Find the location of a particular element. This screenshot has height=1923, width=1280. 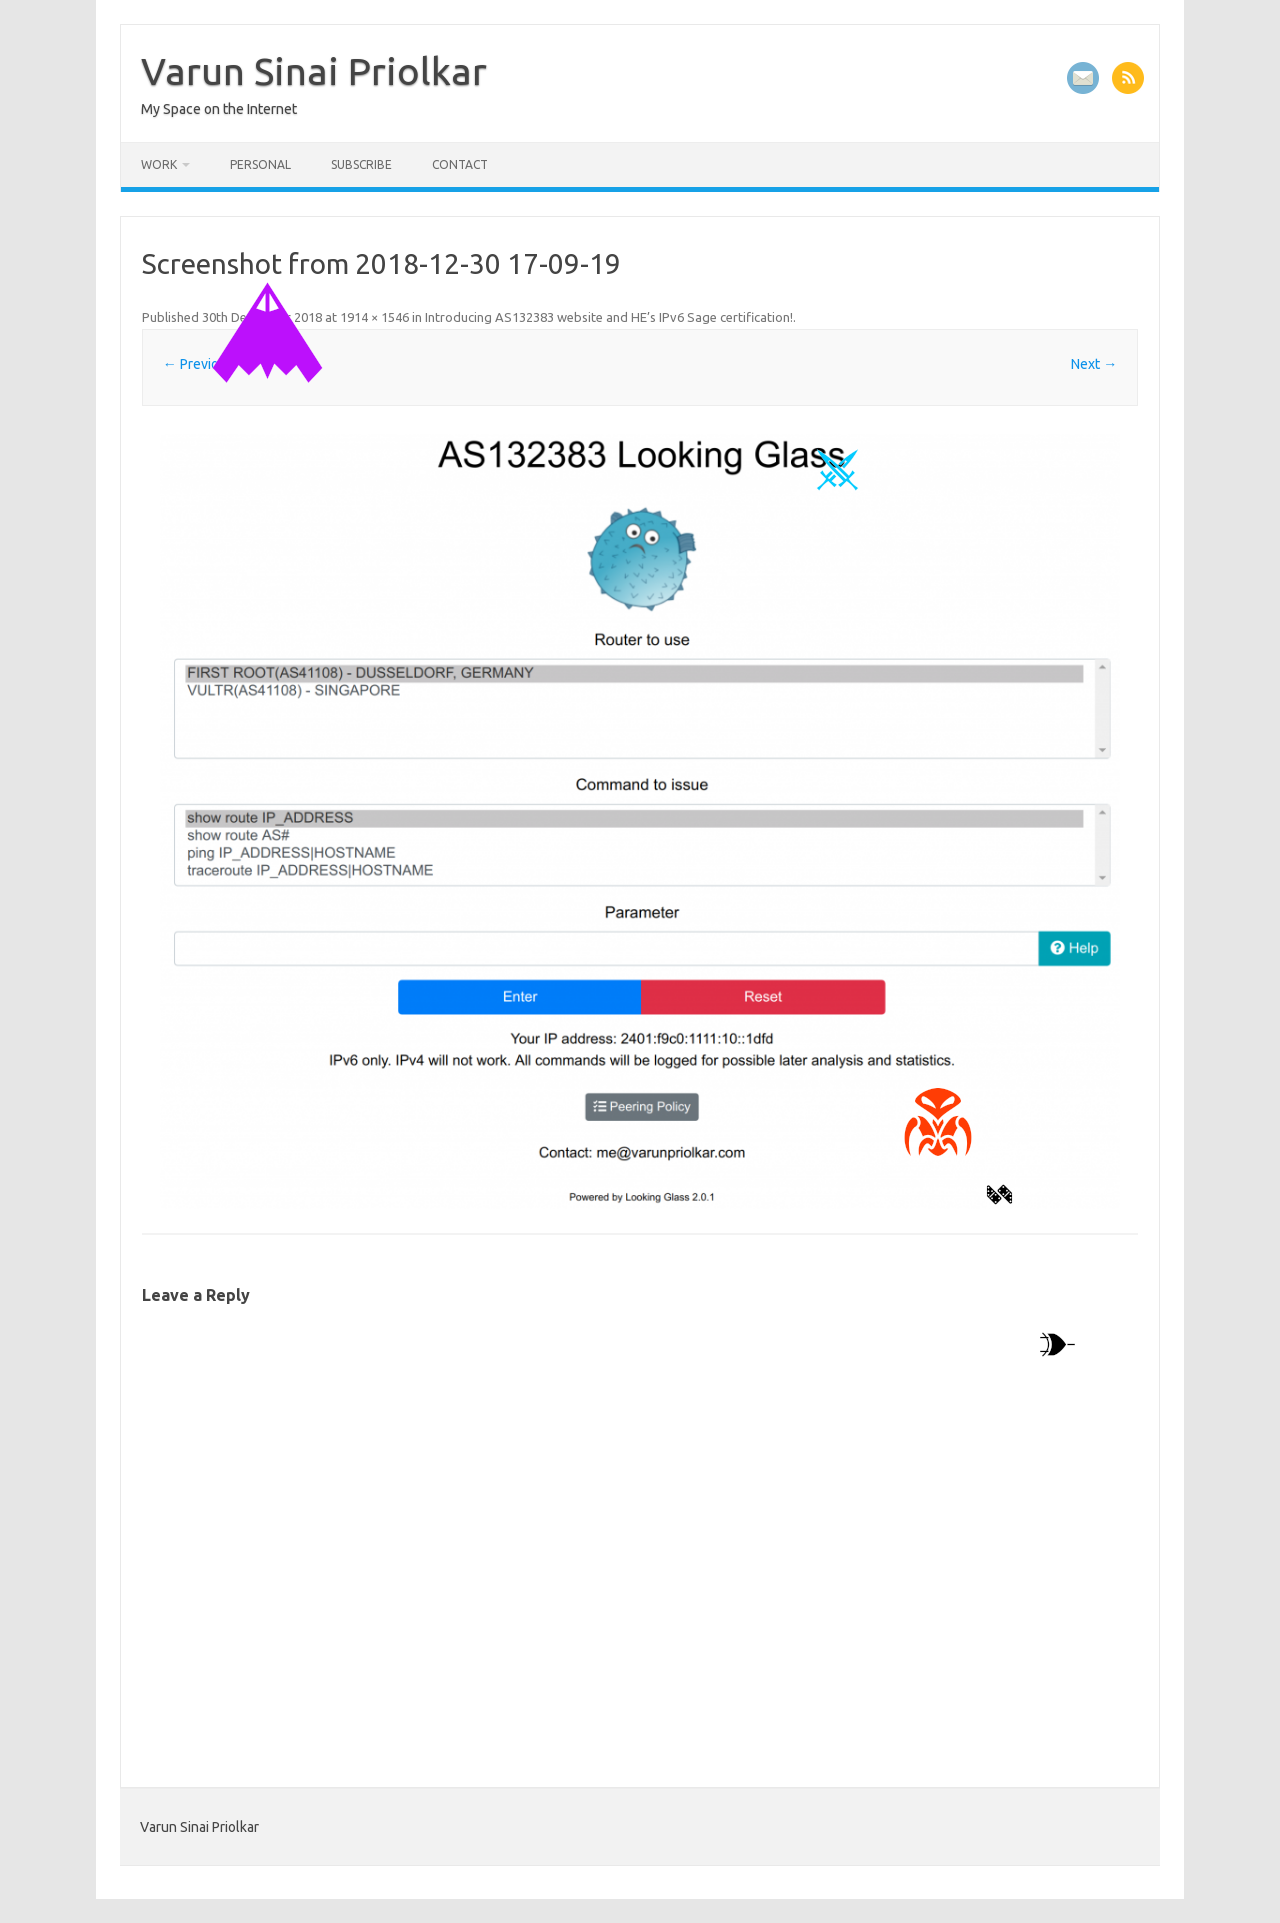

indicates an alien or bug-type enemy is located at coordinates (938, 1122).